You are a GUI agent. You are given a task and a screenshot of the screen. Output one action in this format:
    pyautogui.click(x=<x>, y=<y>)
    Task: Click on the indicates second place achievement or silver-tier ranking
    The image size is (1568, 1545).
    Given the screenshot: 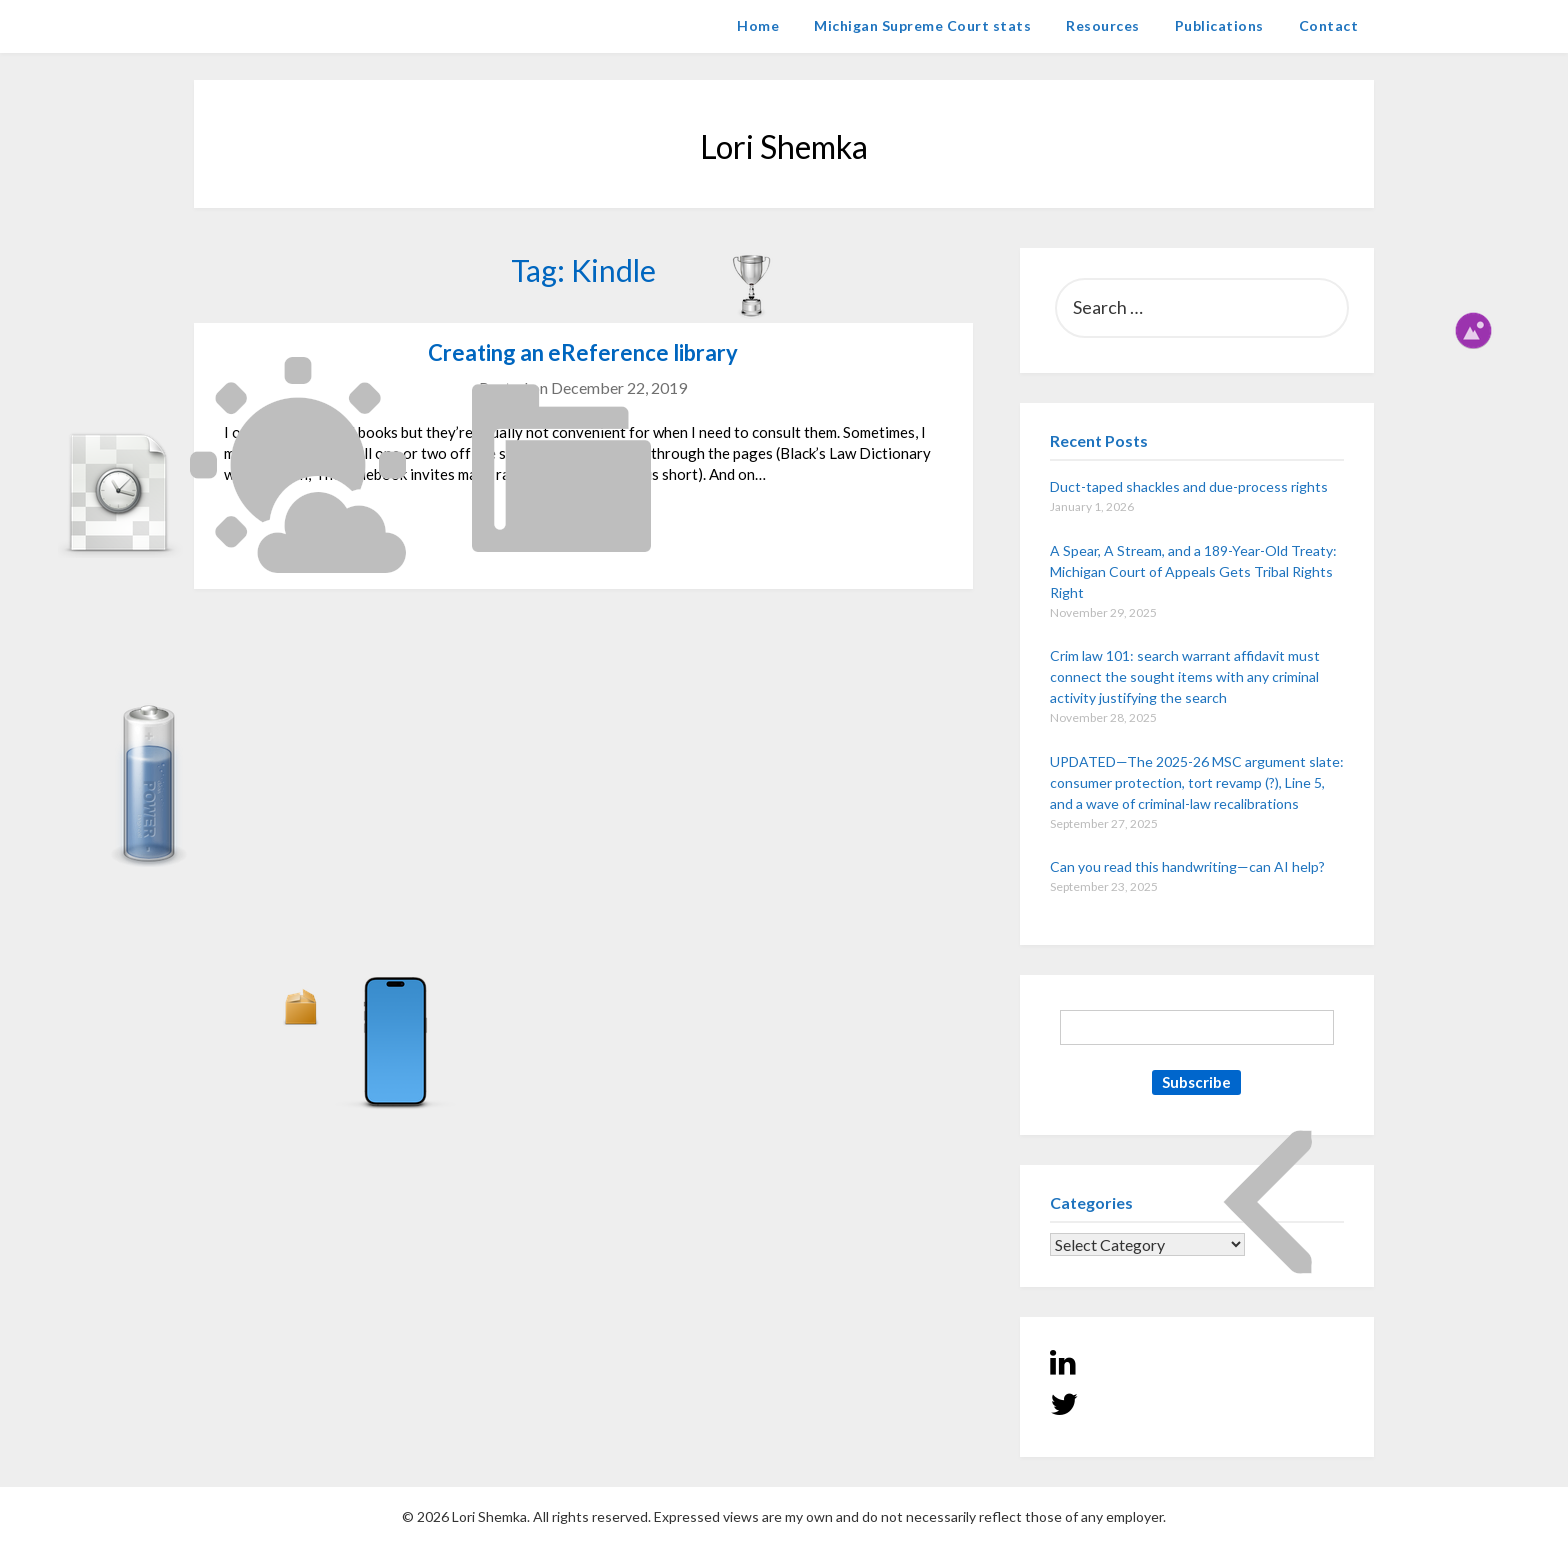 What is the action you would take?
    pyautogui.click(x=753, y=285)
    